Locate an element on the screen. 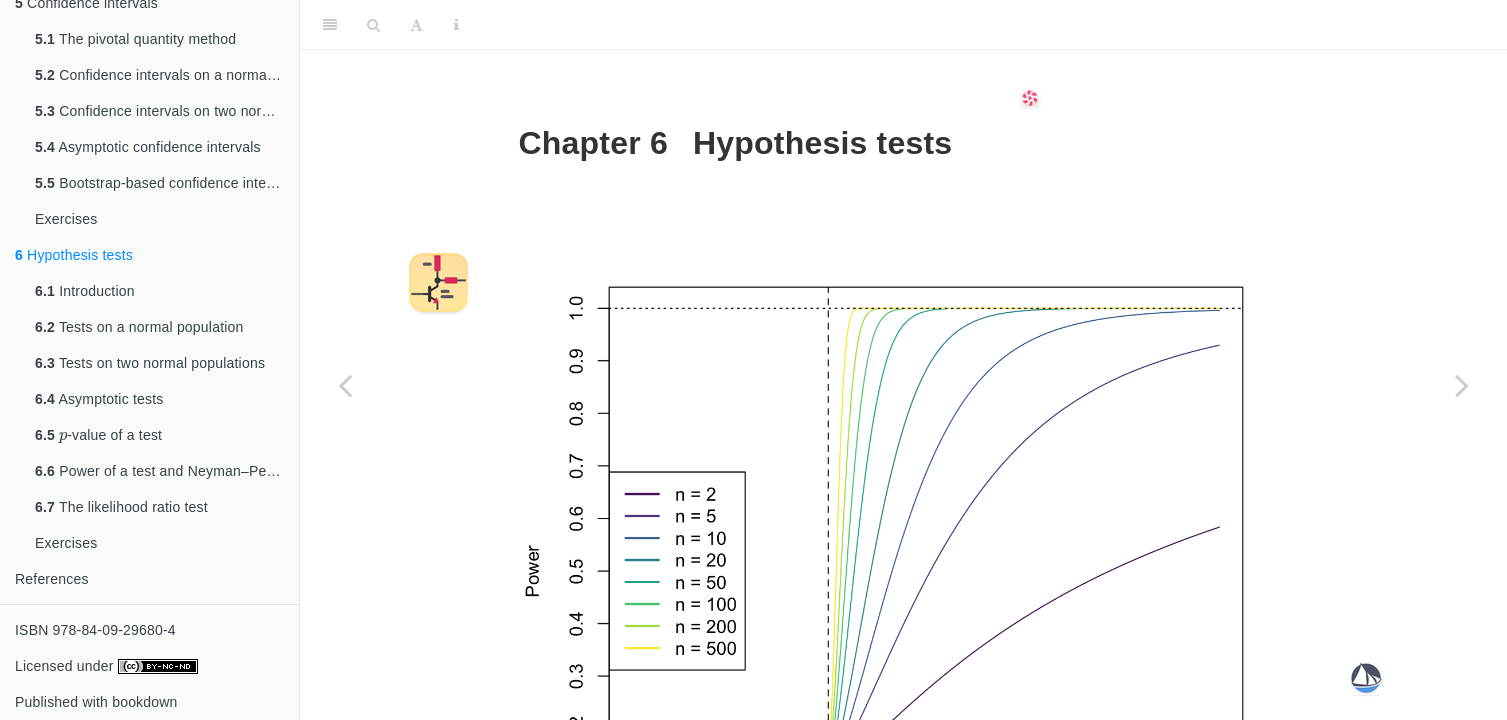  open eeschema circuit schematic editor is located at coordinates (438, 282).